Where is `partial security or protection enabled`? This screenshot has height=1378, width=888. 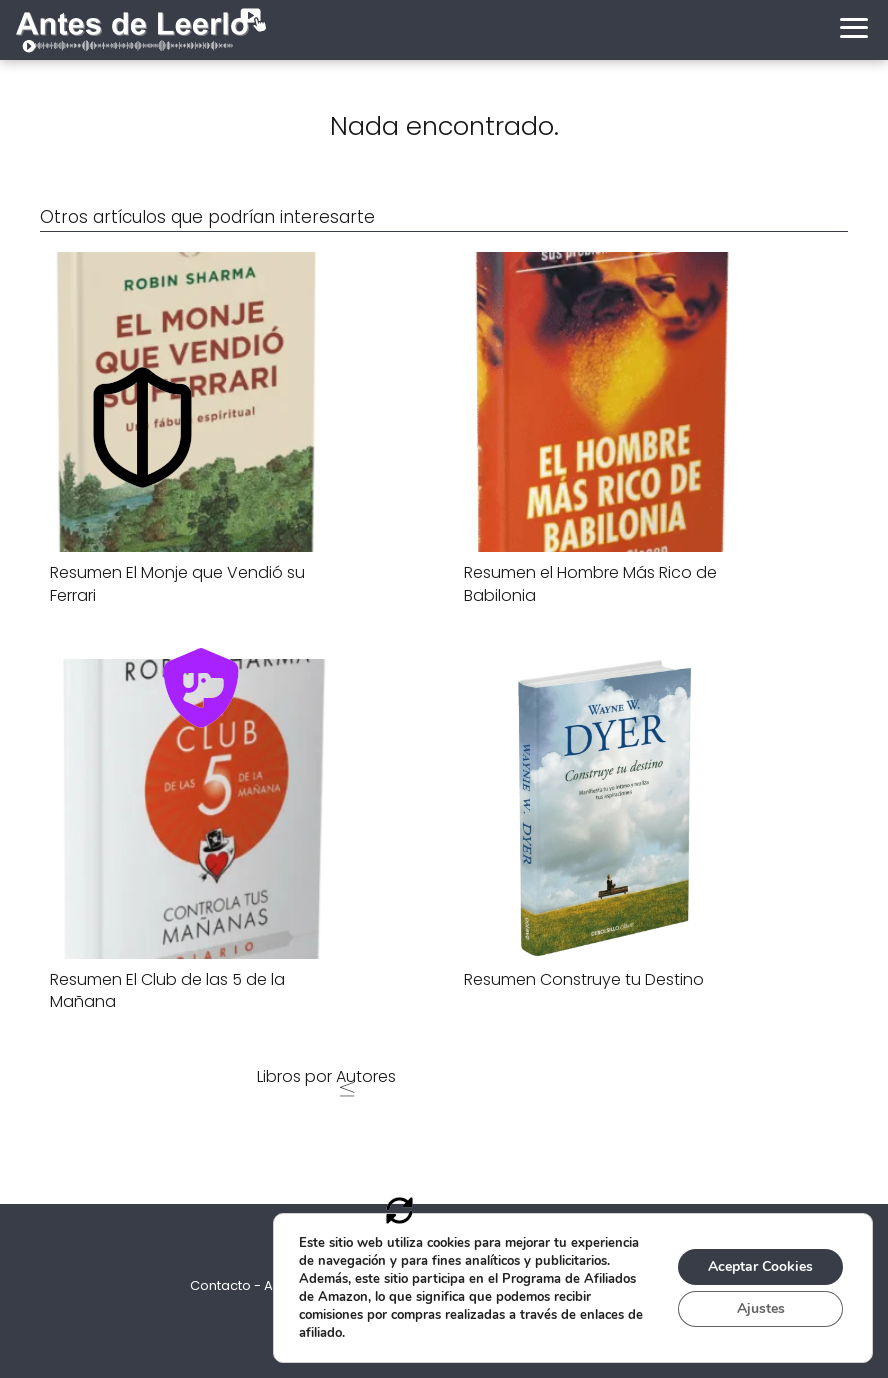 partial security or protection enabled is located at coordinates (142, 427).